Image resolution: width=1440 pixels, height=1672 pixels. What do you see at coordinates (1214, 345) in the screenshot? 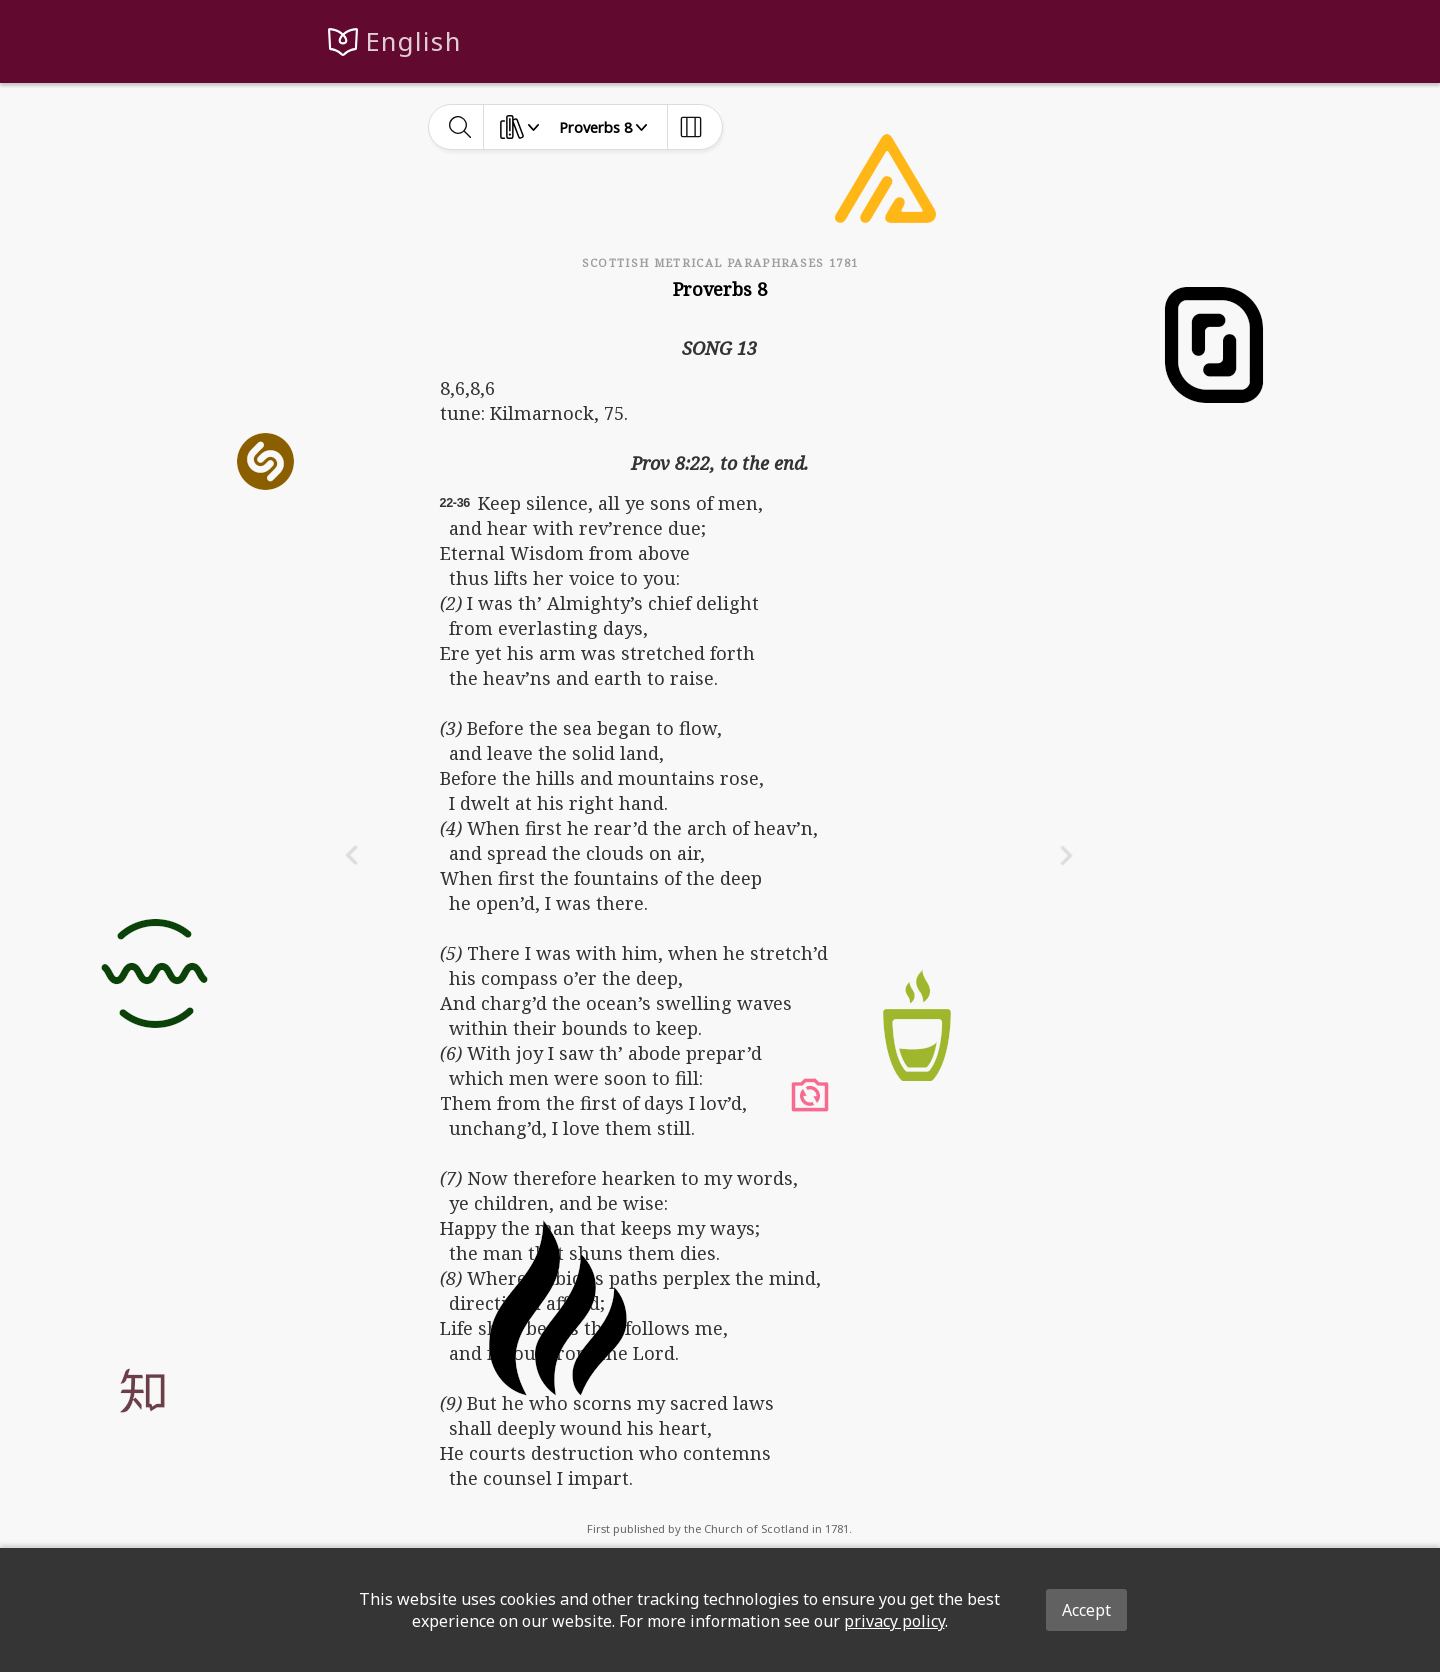
I see `Scaleway cloud services logo` at bounding box center [1214, 345].